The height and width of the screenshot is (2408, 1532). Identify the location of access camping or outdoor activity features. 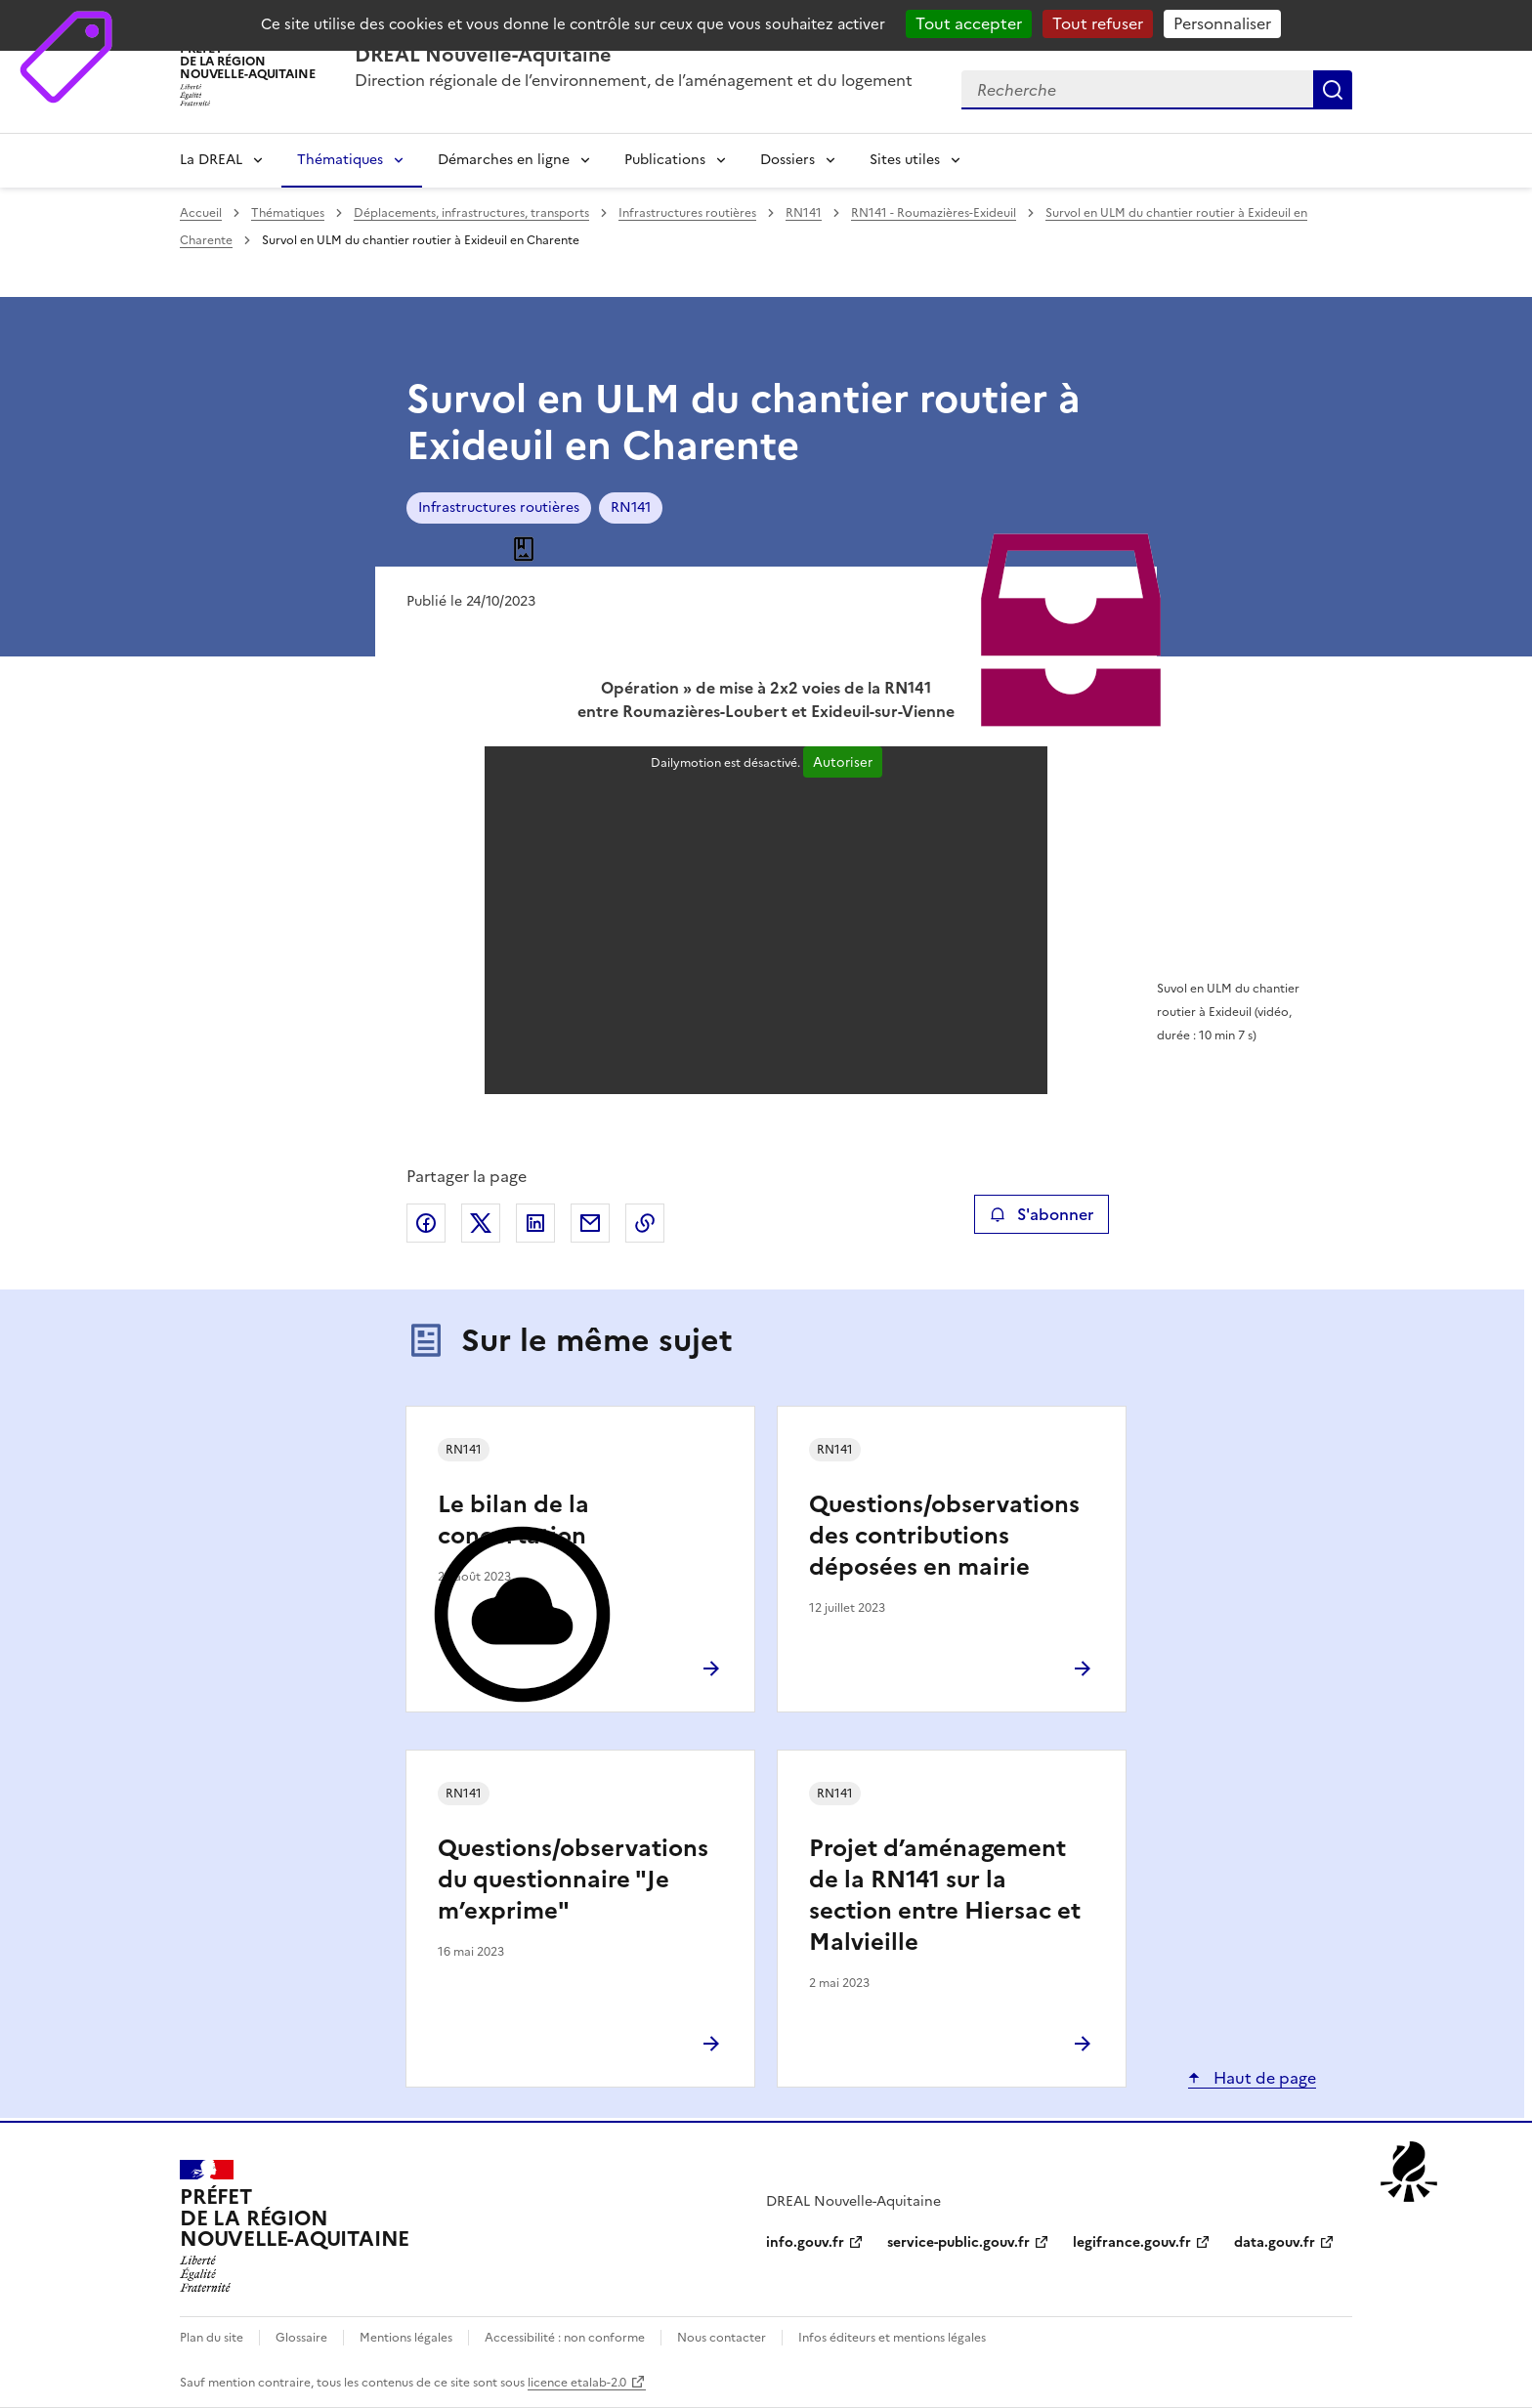
(1409, 2172).